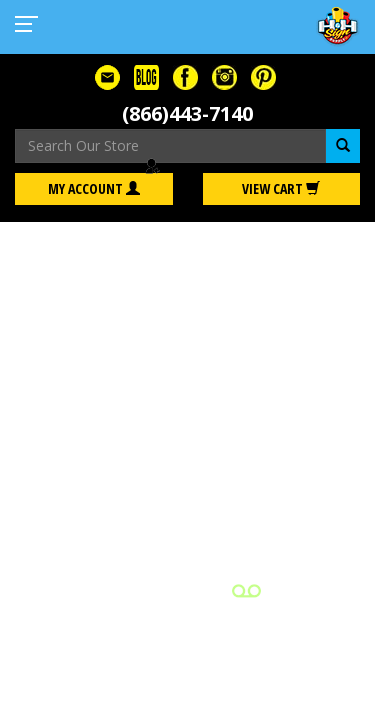  Describe the element at coordinates (151, 166) in the screenshot. I see `incoming user request or invitation` at that location.